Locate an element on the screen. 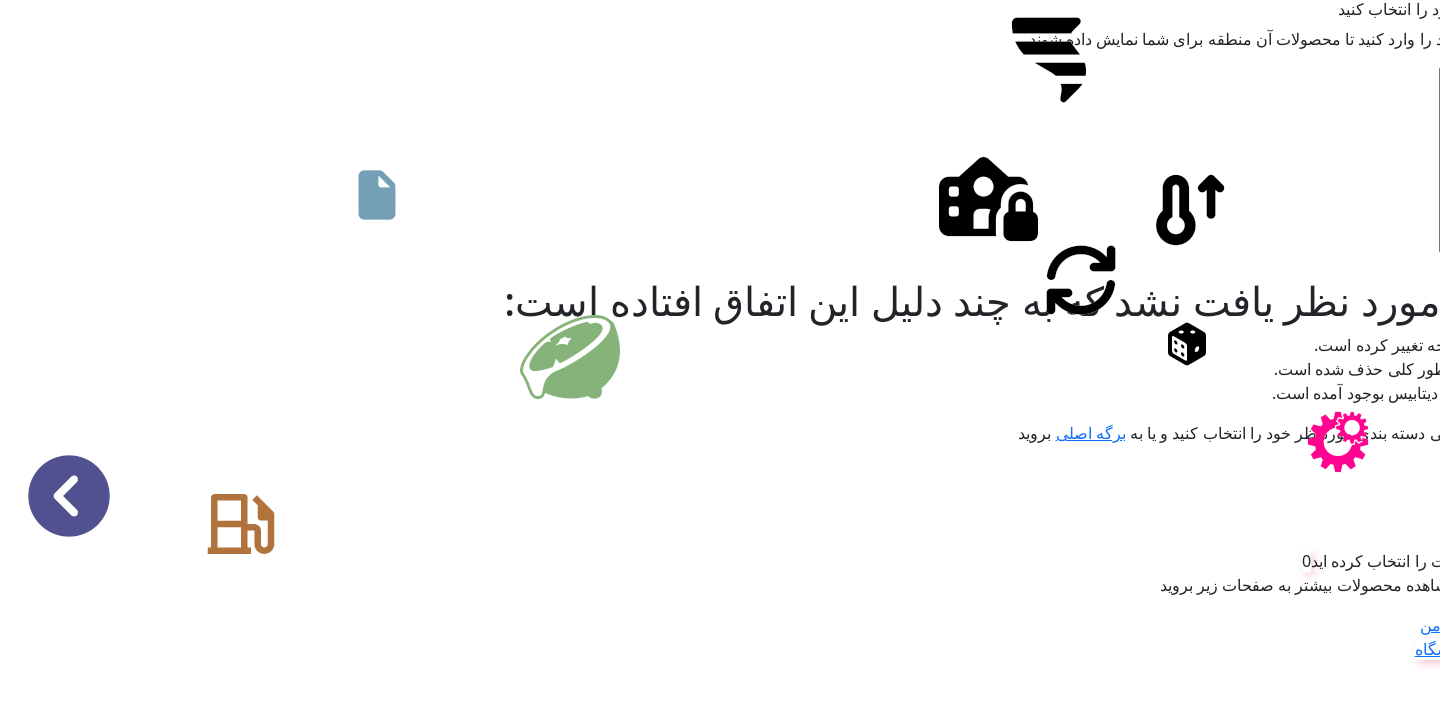 The image size is (1440, 720). indicates a locked or secured school facility is located at coordinates (988, 196).